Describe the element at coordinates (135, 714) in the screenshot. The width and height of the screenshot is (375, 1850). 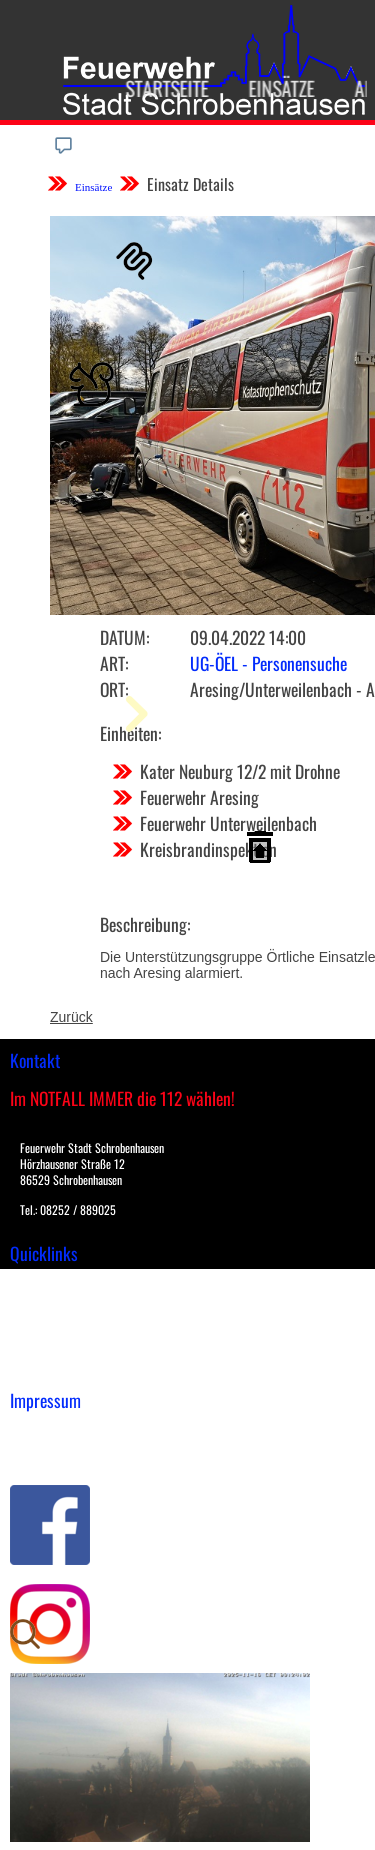
I see `navigate to the next item or page` at that location.